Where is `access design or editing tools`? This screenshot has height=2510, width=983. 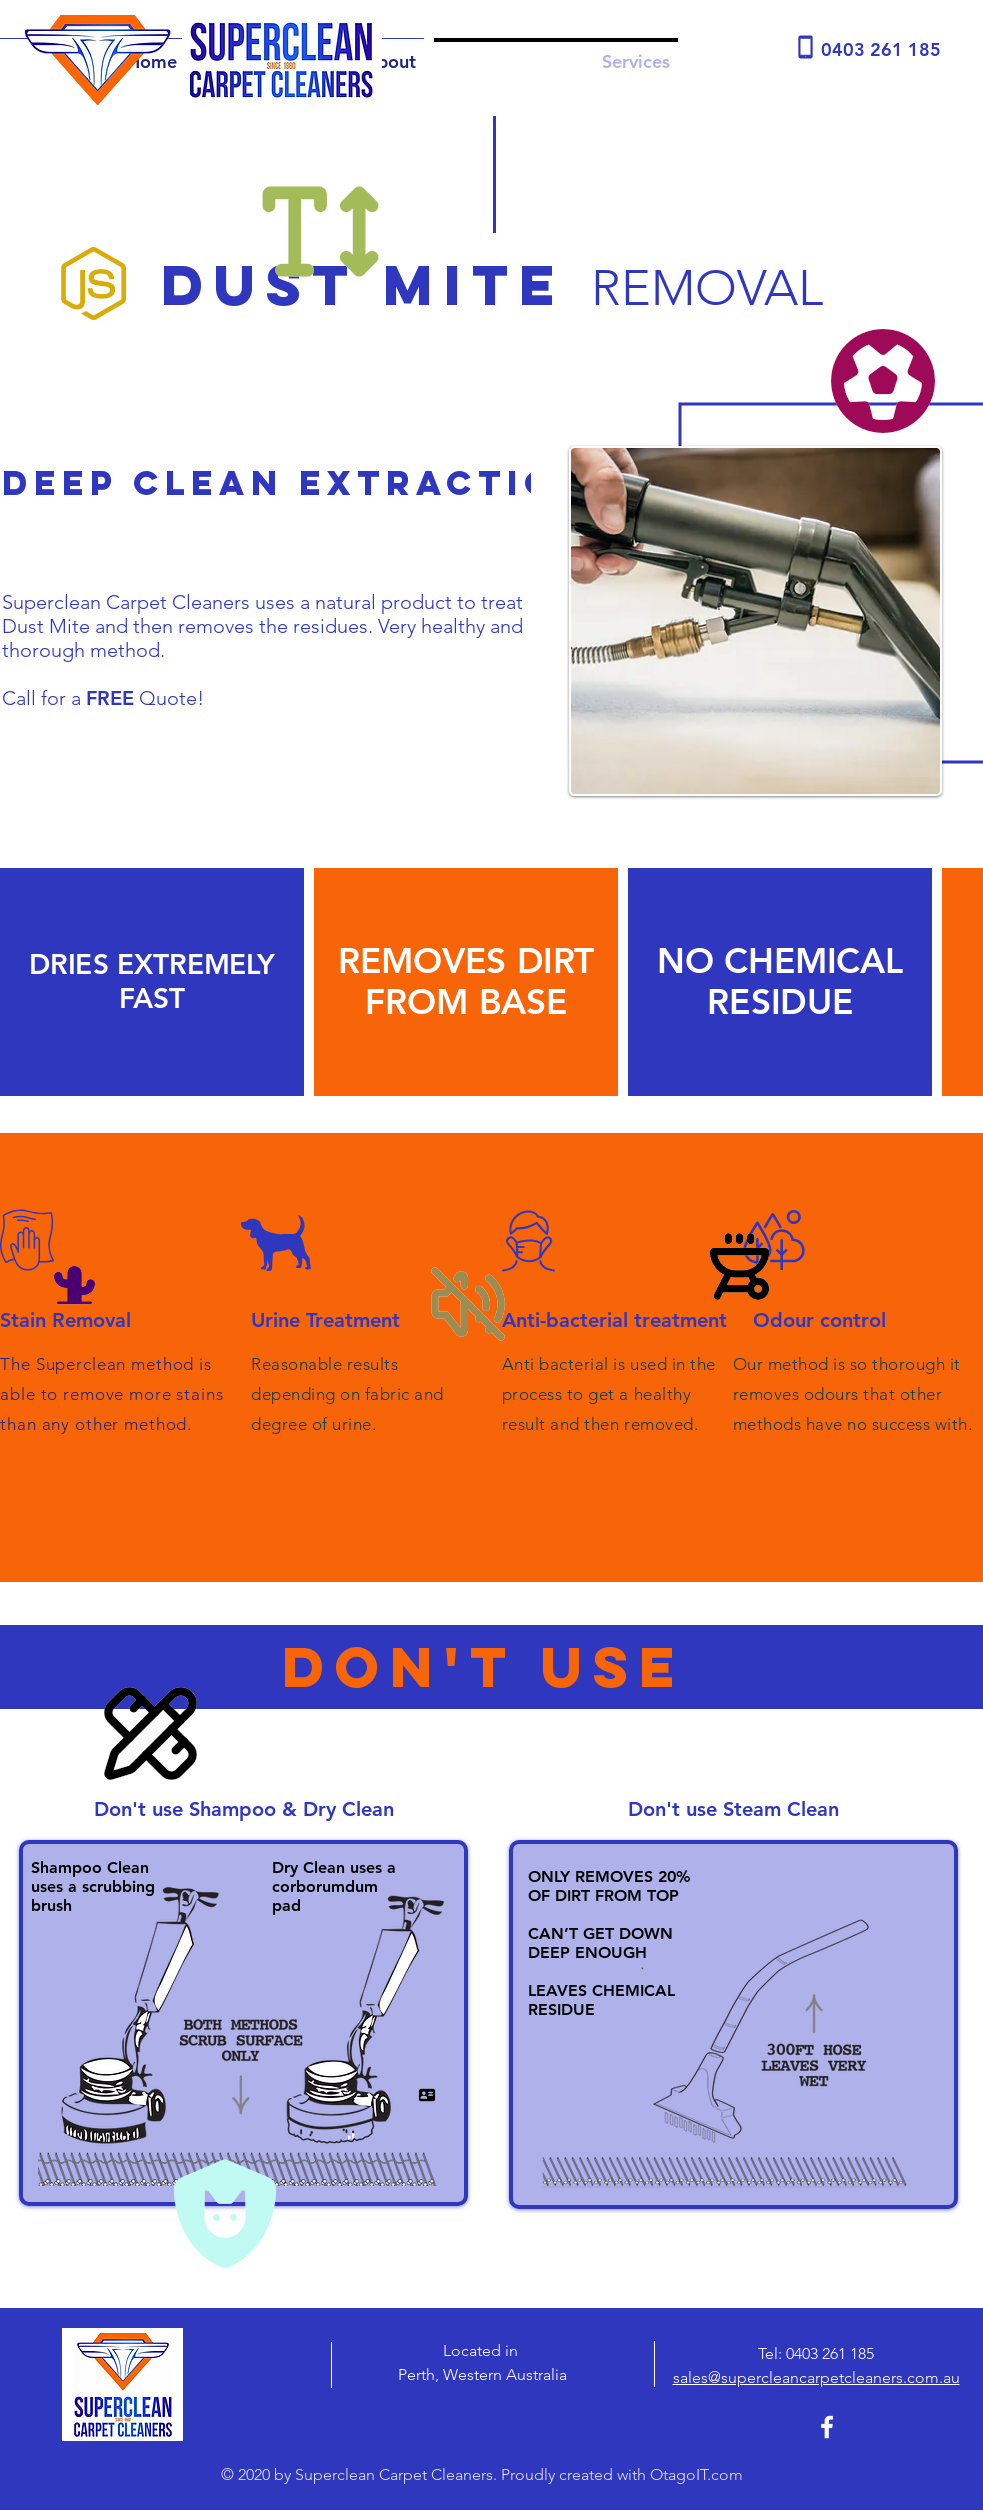
access design or editing tools is located at coordinates (150, 1733).